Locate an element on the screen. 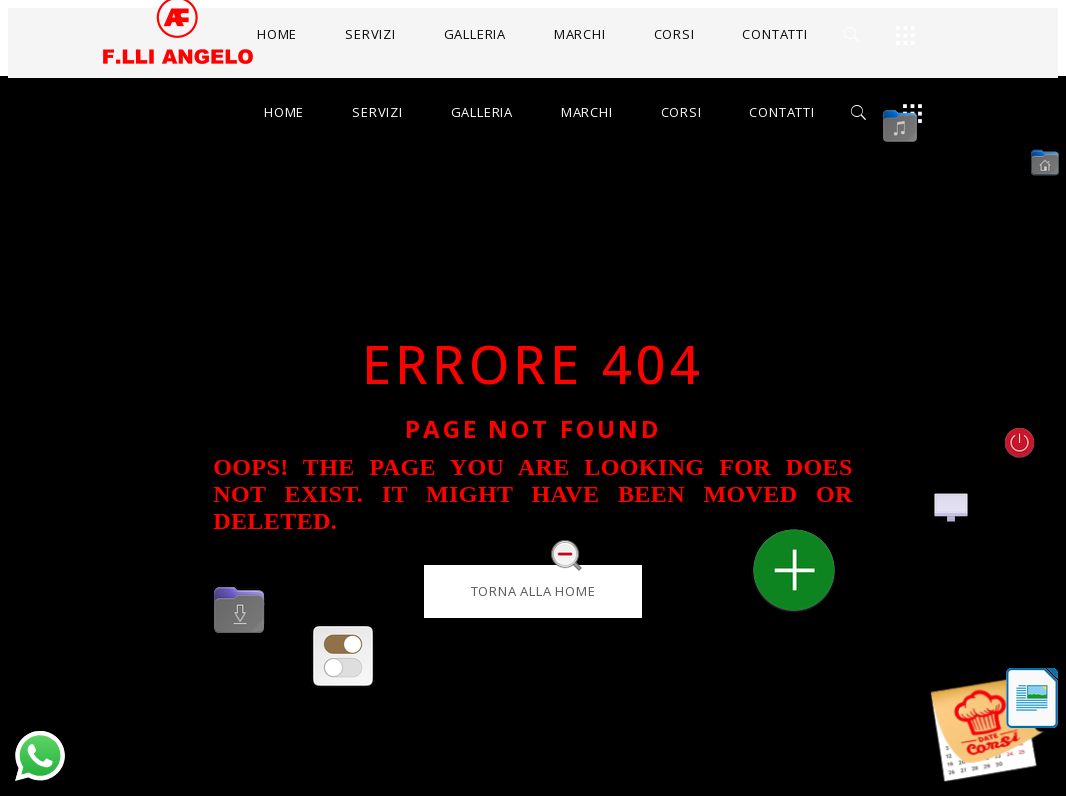  zoom out of the current view is located at coordinates (566, 555).